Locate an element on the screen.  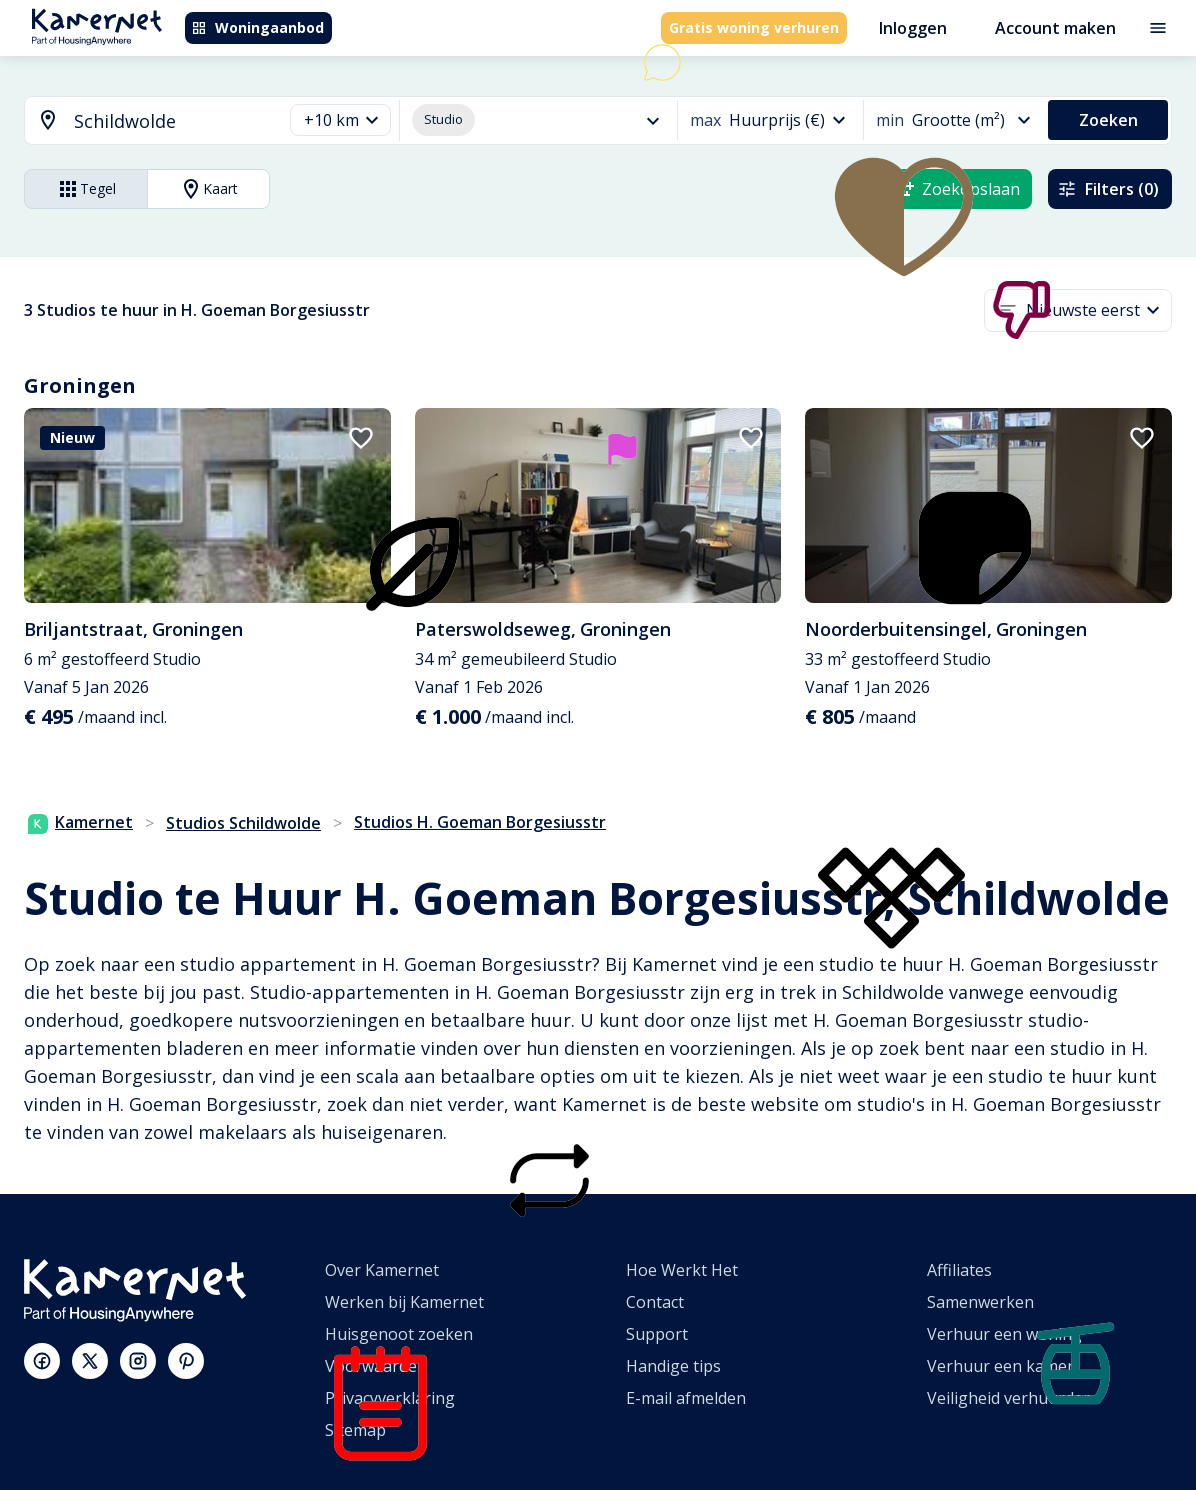
flag or bookmark this item is located at coordinates (622, 449).